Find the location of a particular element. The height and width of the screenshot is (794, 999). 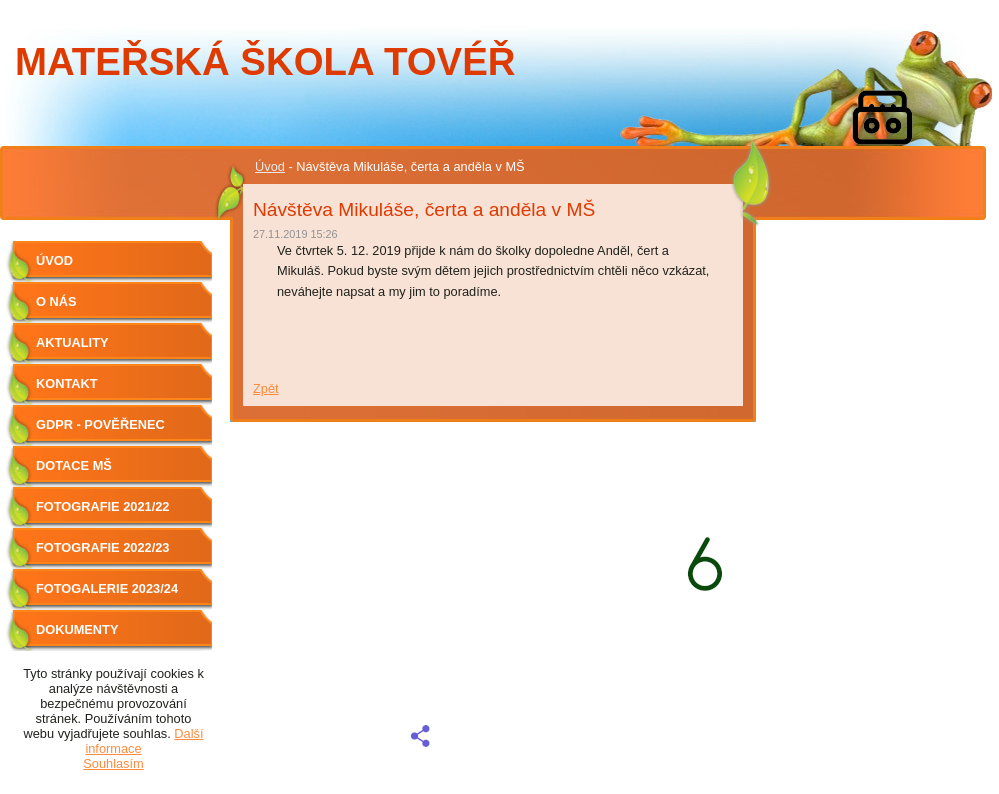

share content to social networks is located at coordinates (421, 736).